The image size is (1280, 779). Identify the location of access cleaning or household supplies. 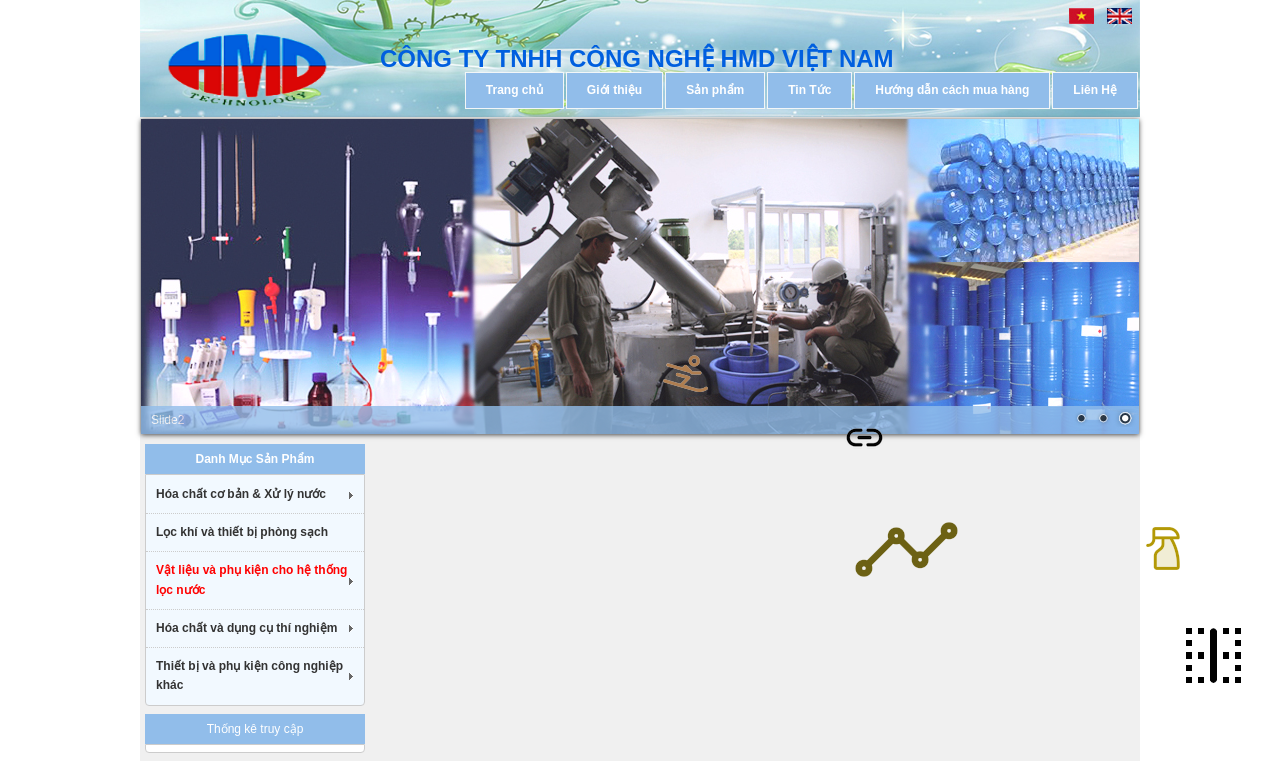
(1164, 548).